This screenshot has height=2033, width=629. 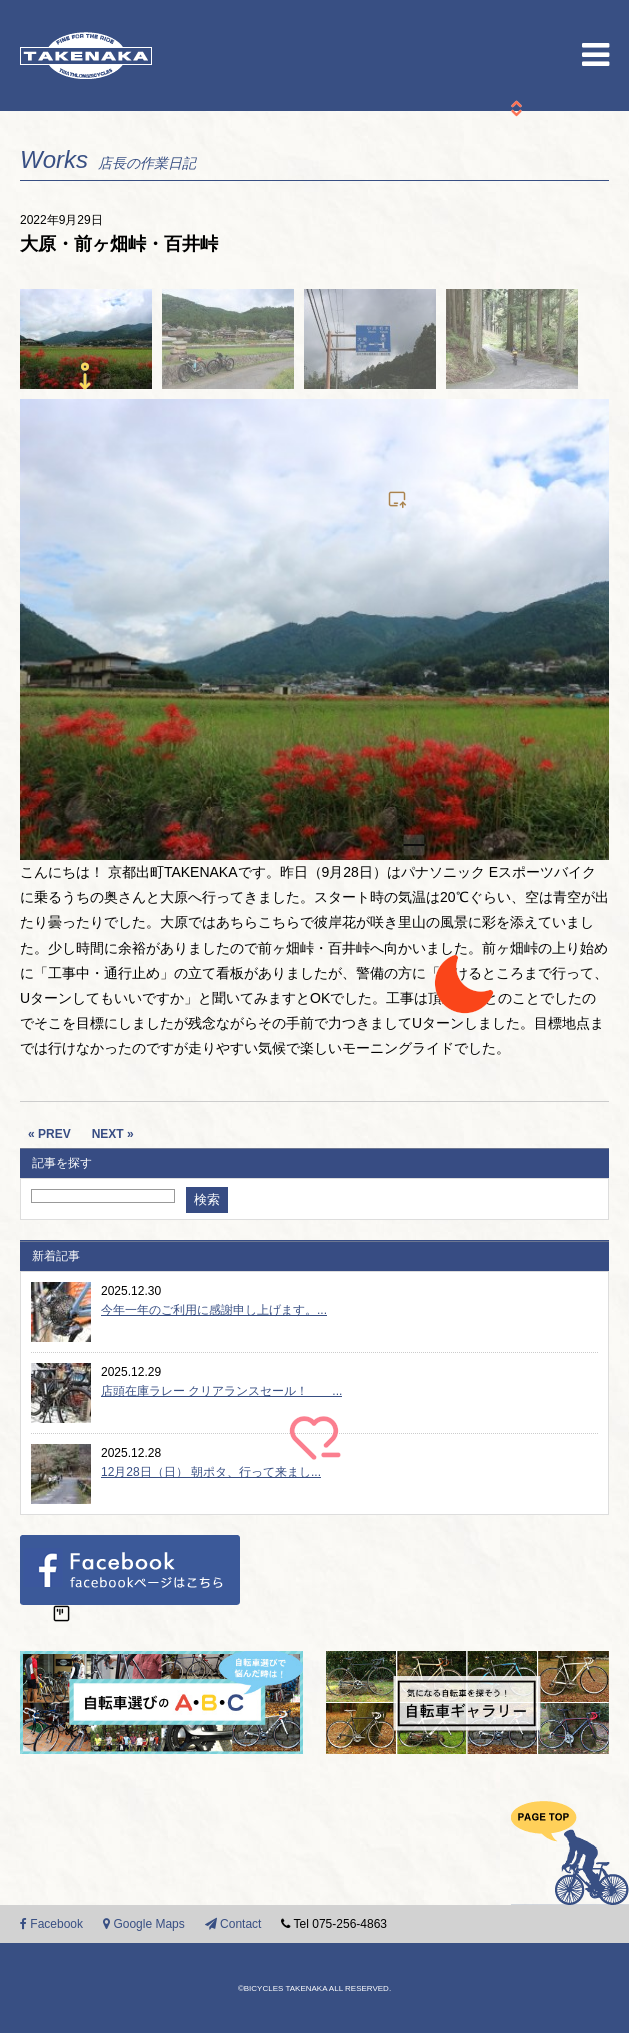 I want to click on upload content to tablet device, so click(x=397, y=499).